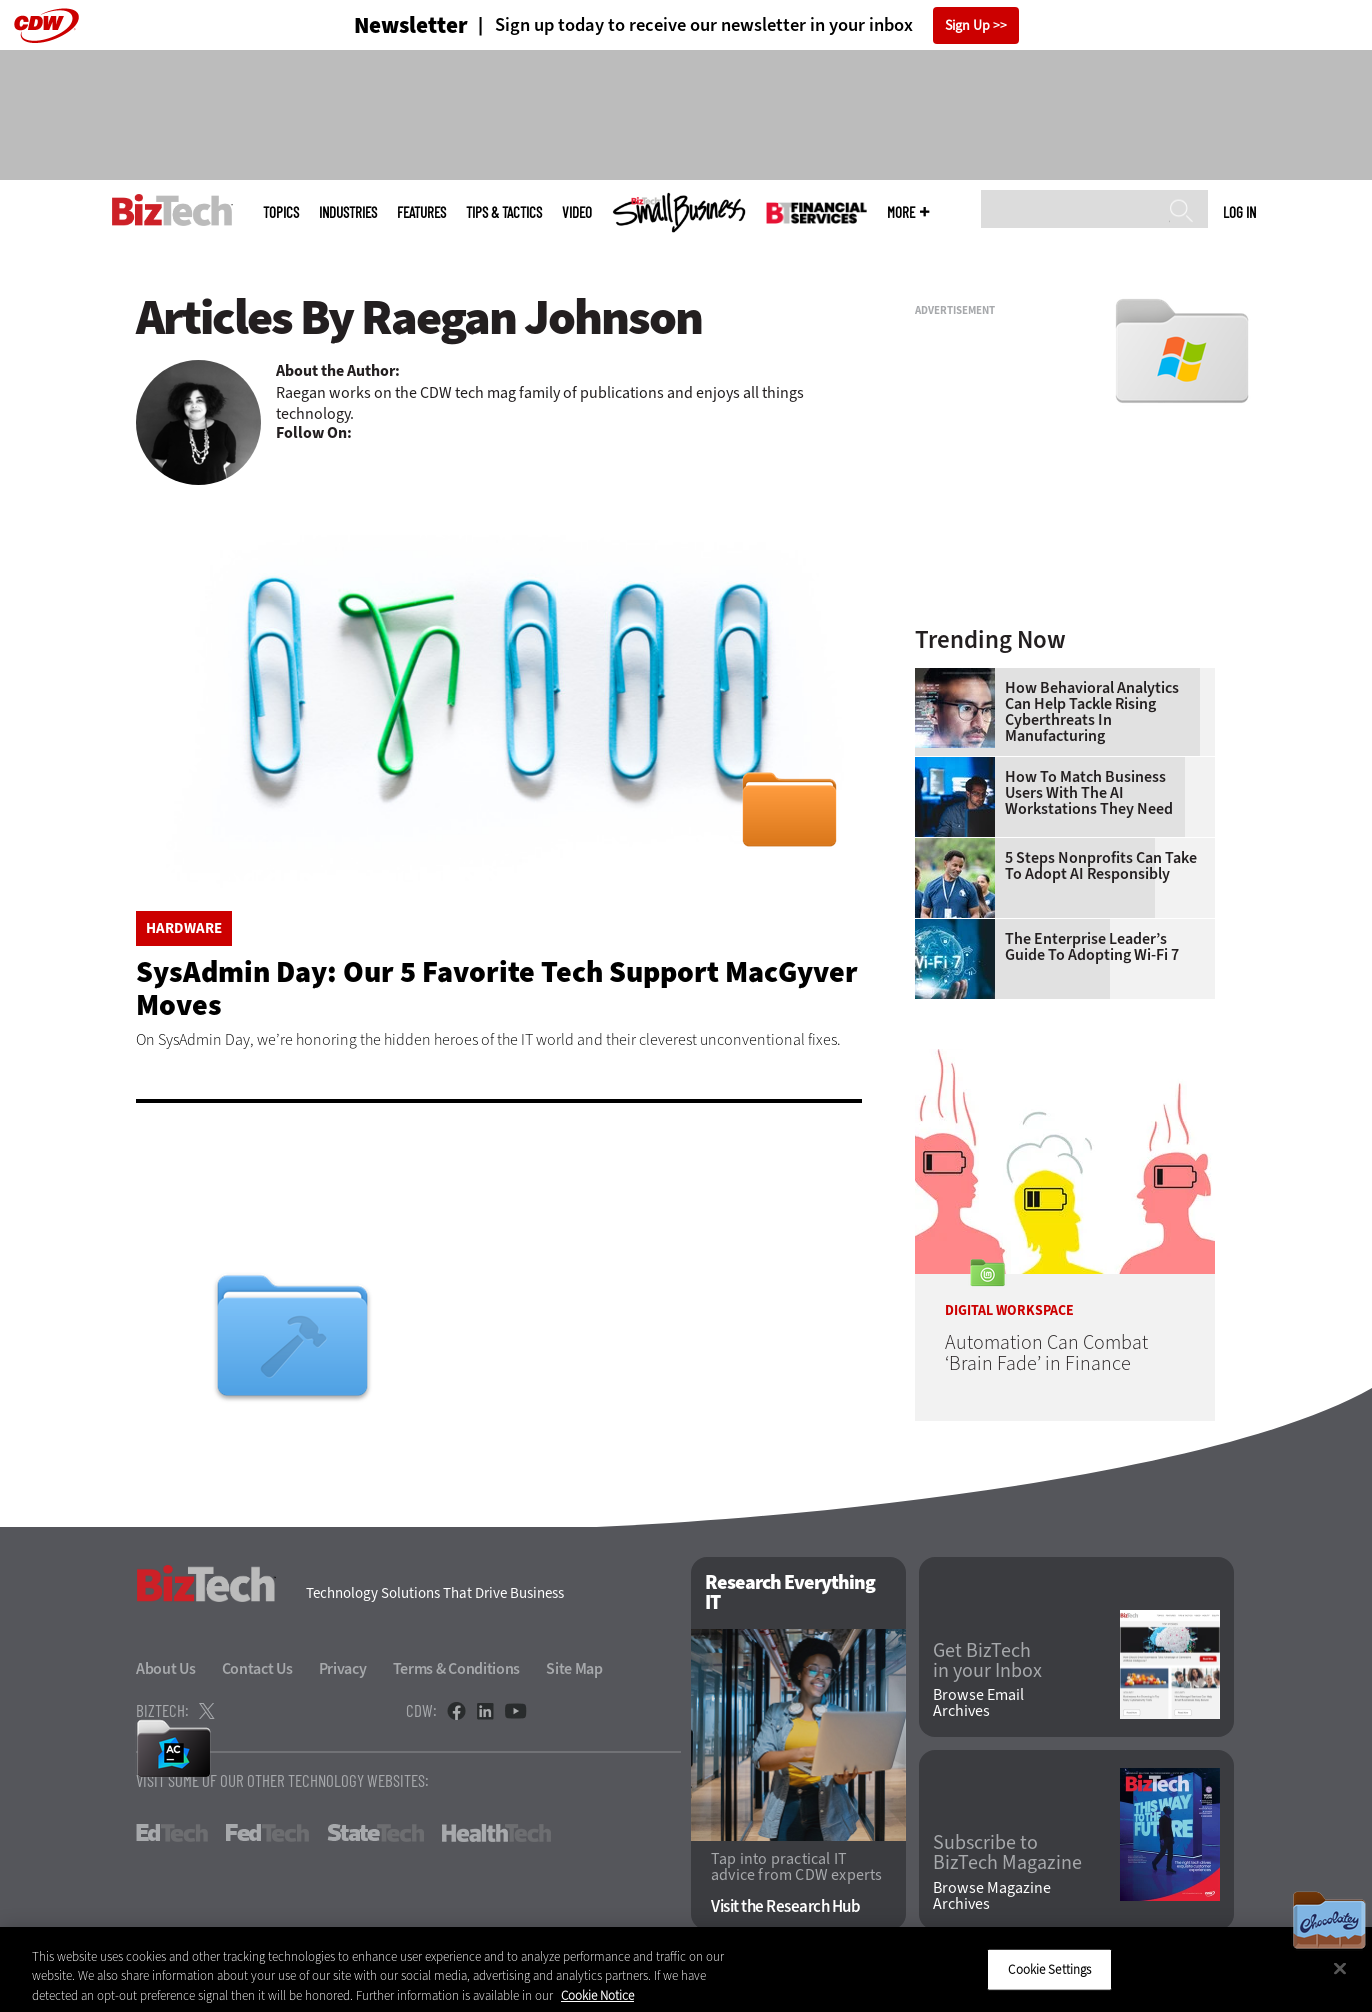 Image resolution: width=1372 pixels, height=2012 pixels. I want to click on open linux mint system folder, so click(987, 1273).